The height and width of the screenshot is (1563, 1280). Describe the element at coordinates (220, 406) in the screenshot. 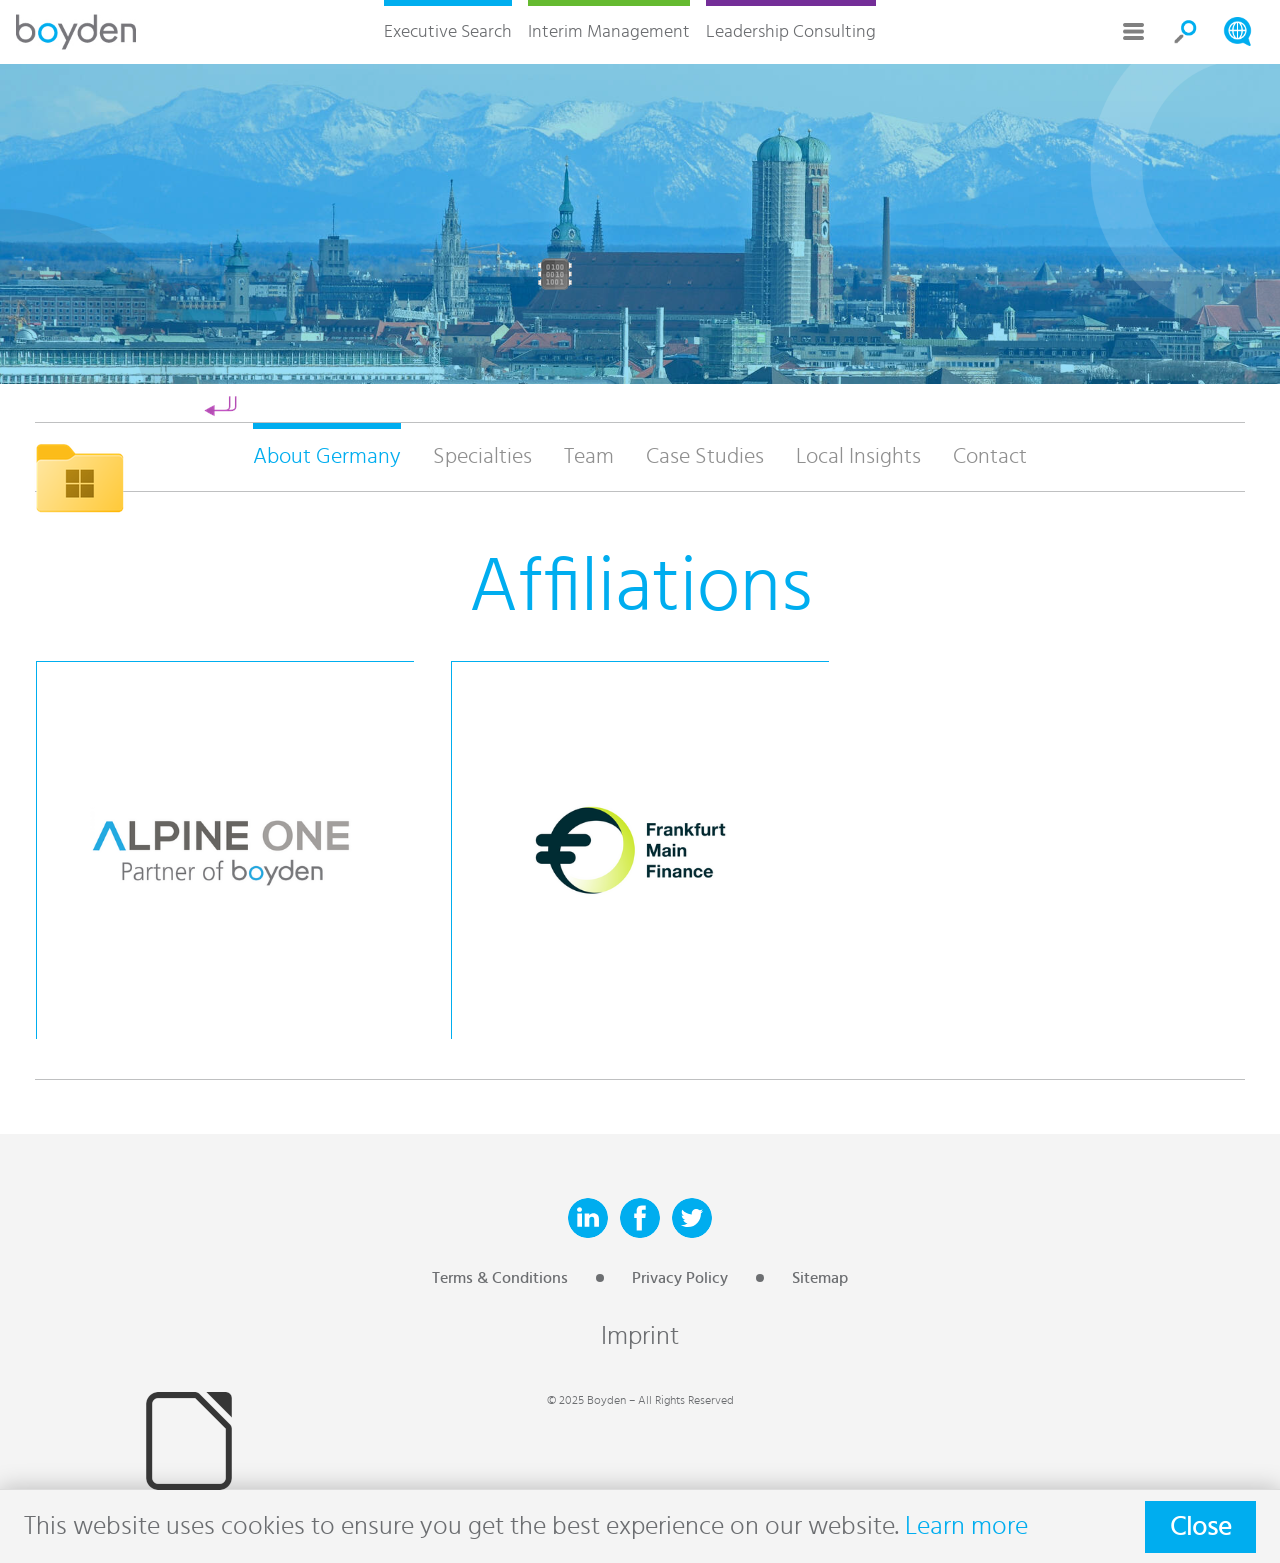

I see `reply to all recipients of an email` at that location.